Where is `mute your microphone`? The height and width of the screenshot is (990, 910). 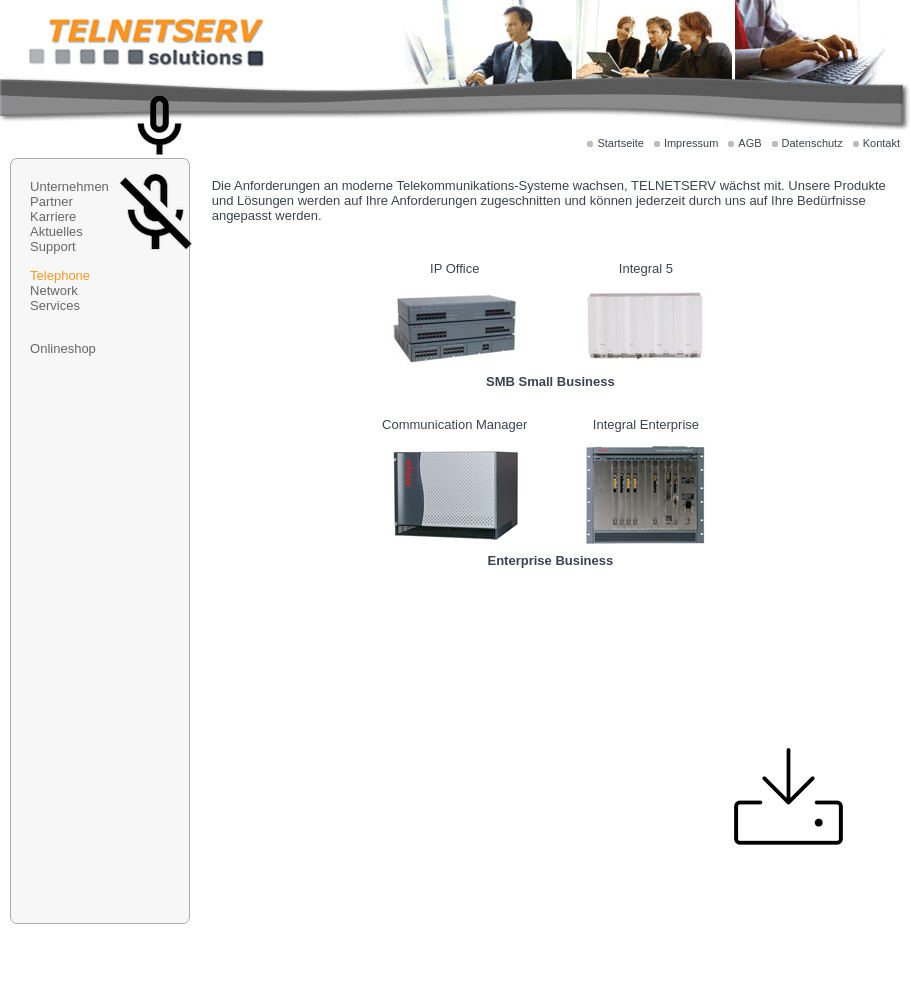 mute your microphone is located at coordinates (155, 213).